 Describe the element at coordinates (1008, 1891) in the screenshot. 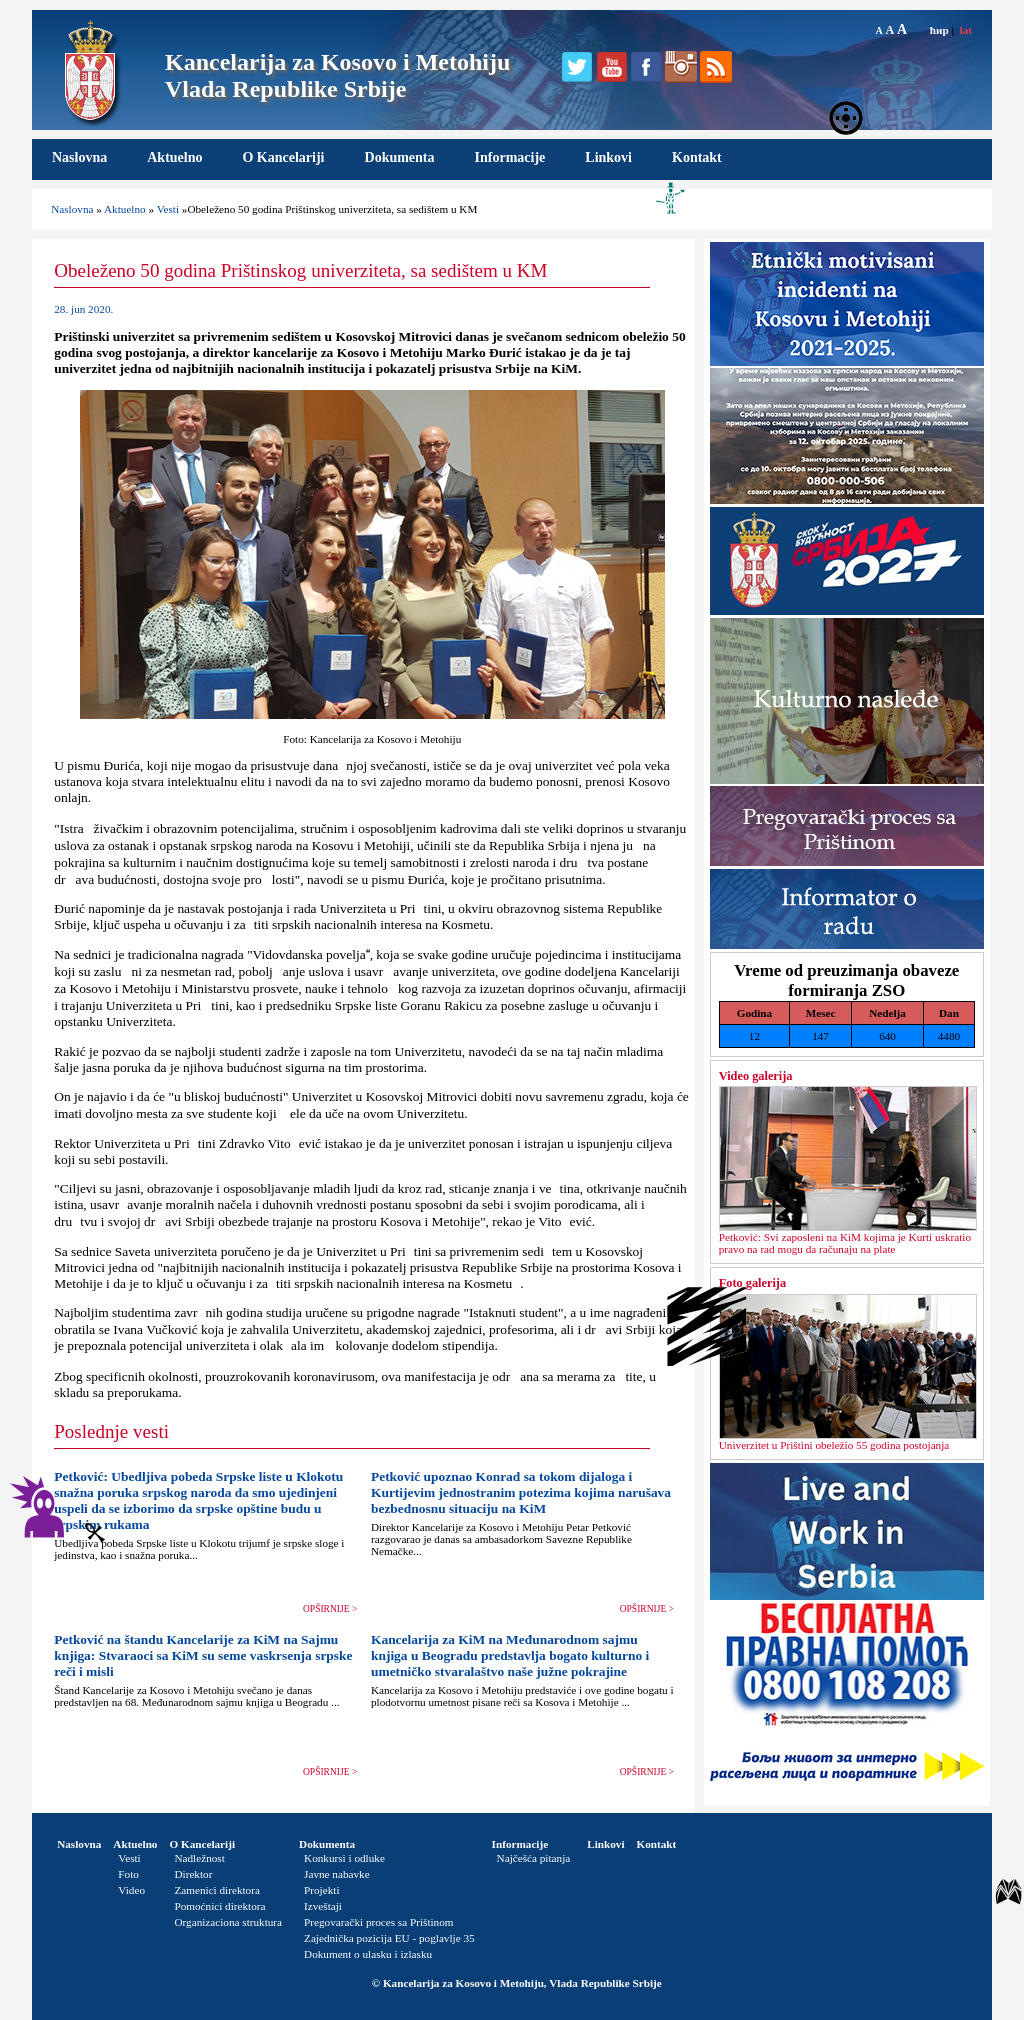

I see `play a fortune teller or paper folding game` at that location.